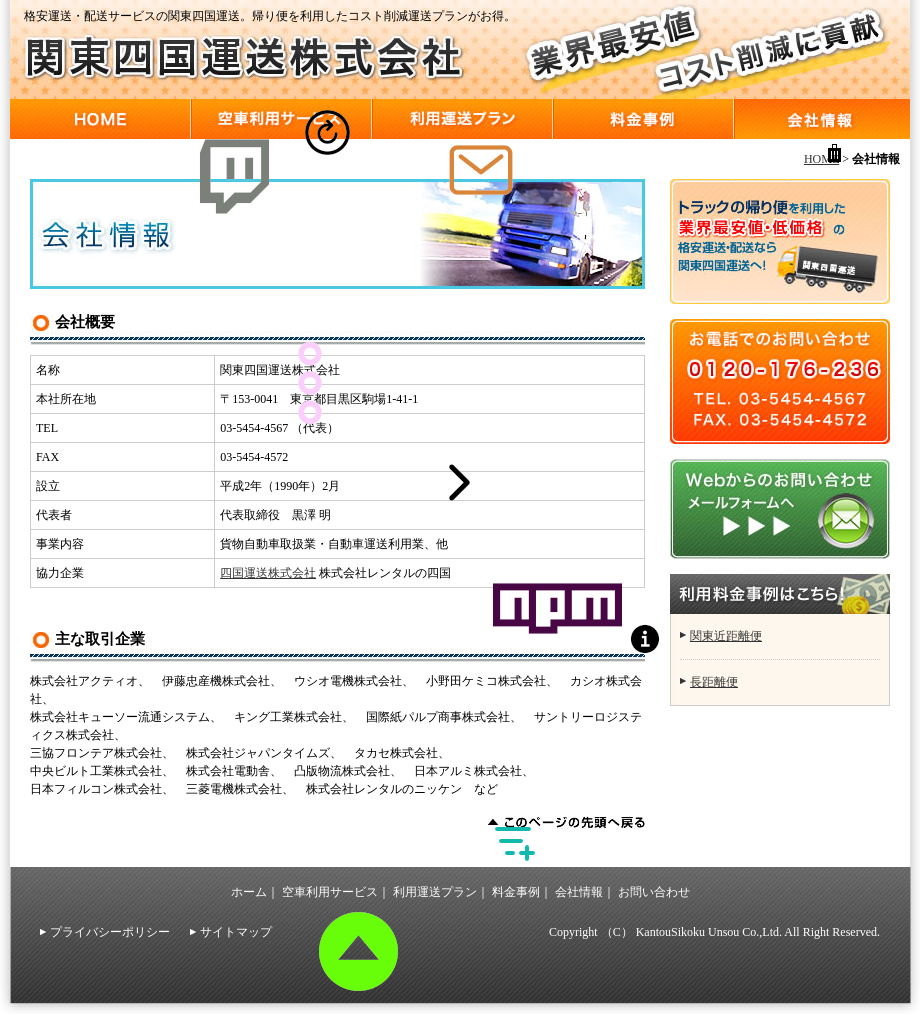  Describe the element at coordinates (557, 608) in the screenshot. I see `npm package manager logo` at that location.